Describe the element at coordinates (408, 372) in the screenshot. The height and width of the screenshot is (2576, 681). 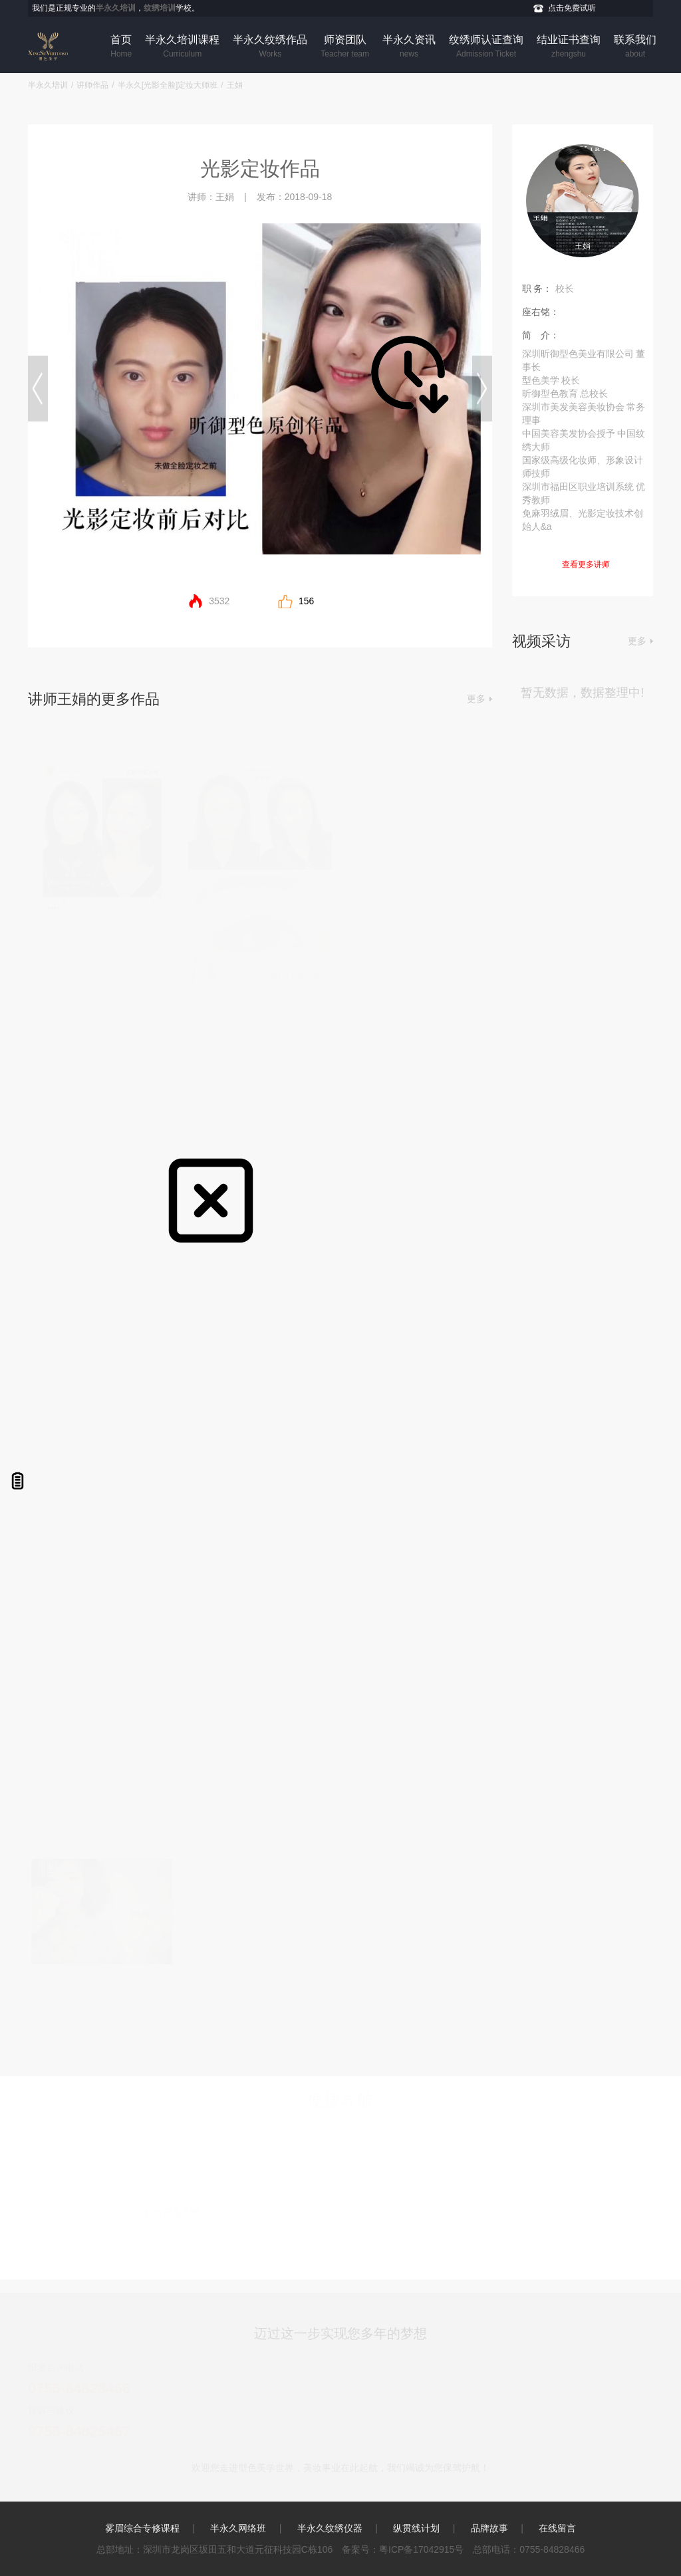
I see `download or export time/schedule data` at that location.